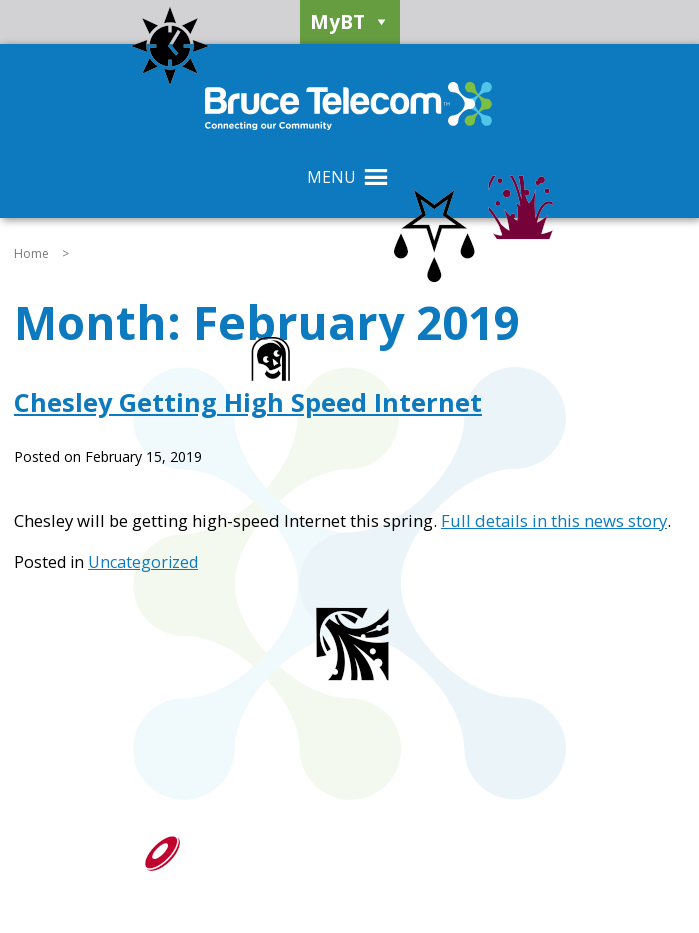 Image resolution: width=699 pixels, height=933 pixels. Describe the element at coordinates (271, 359) in the screenshot. I see `view collected specimens or curiosities` at that location.